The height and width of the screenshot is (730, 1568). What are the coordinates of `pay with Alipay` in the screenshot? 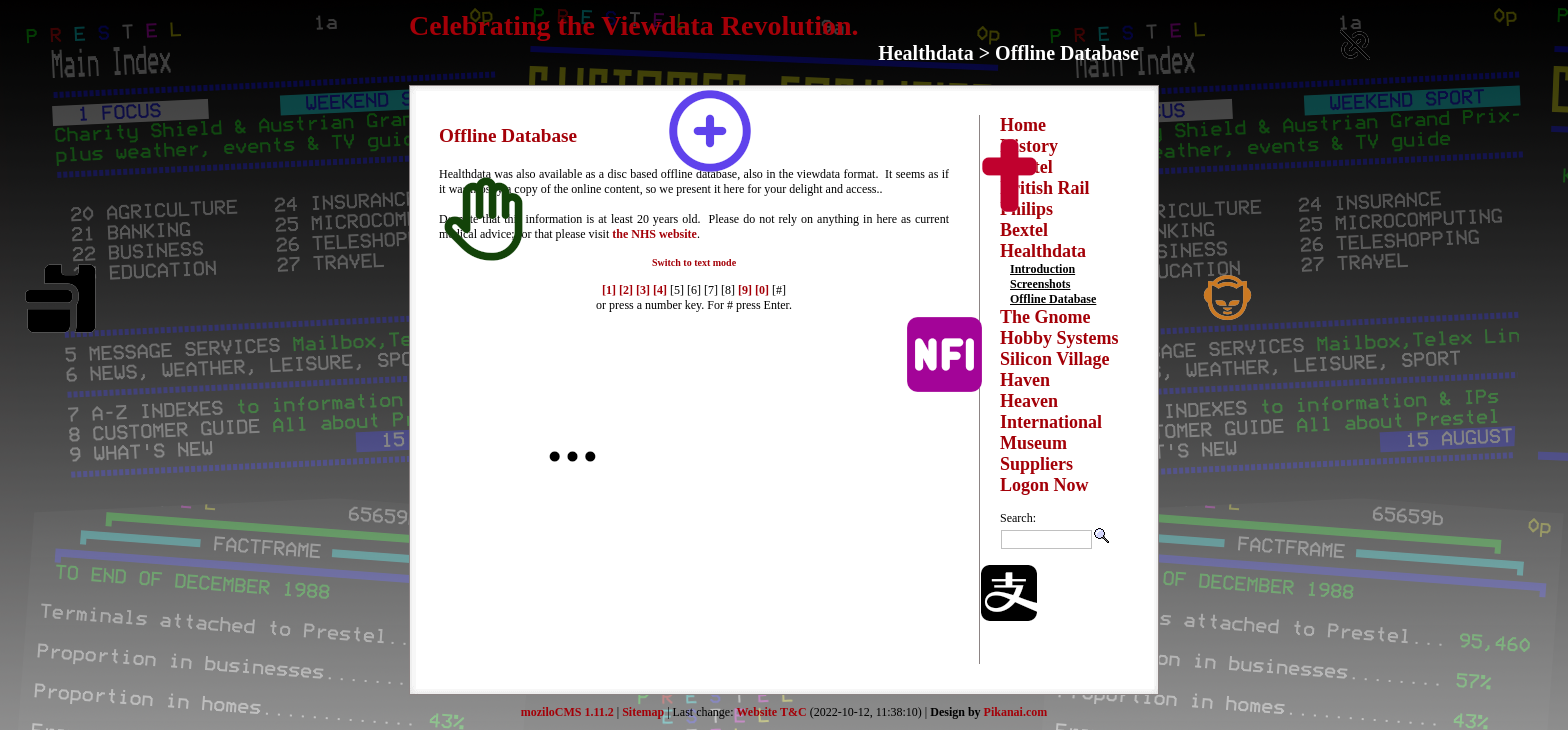 It's located at (1009, 593).